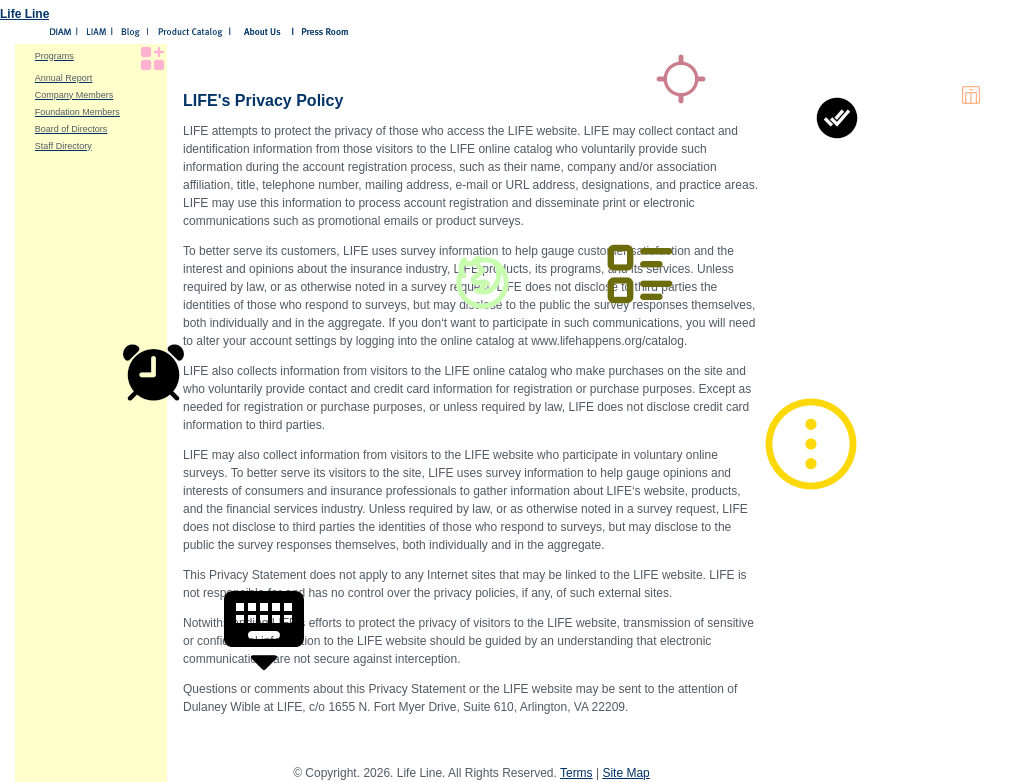  I want to click on open more options menu, so click(811, 444).